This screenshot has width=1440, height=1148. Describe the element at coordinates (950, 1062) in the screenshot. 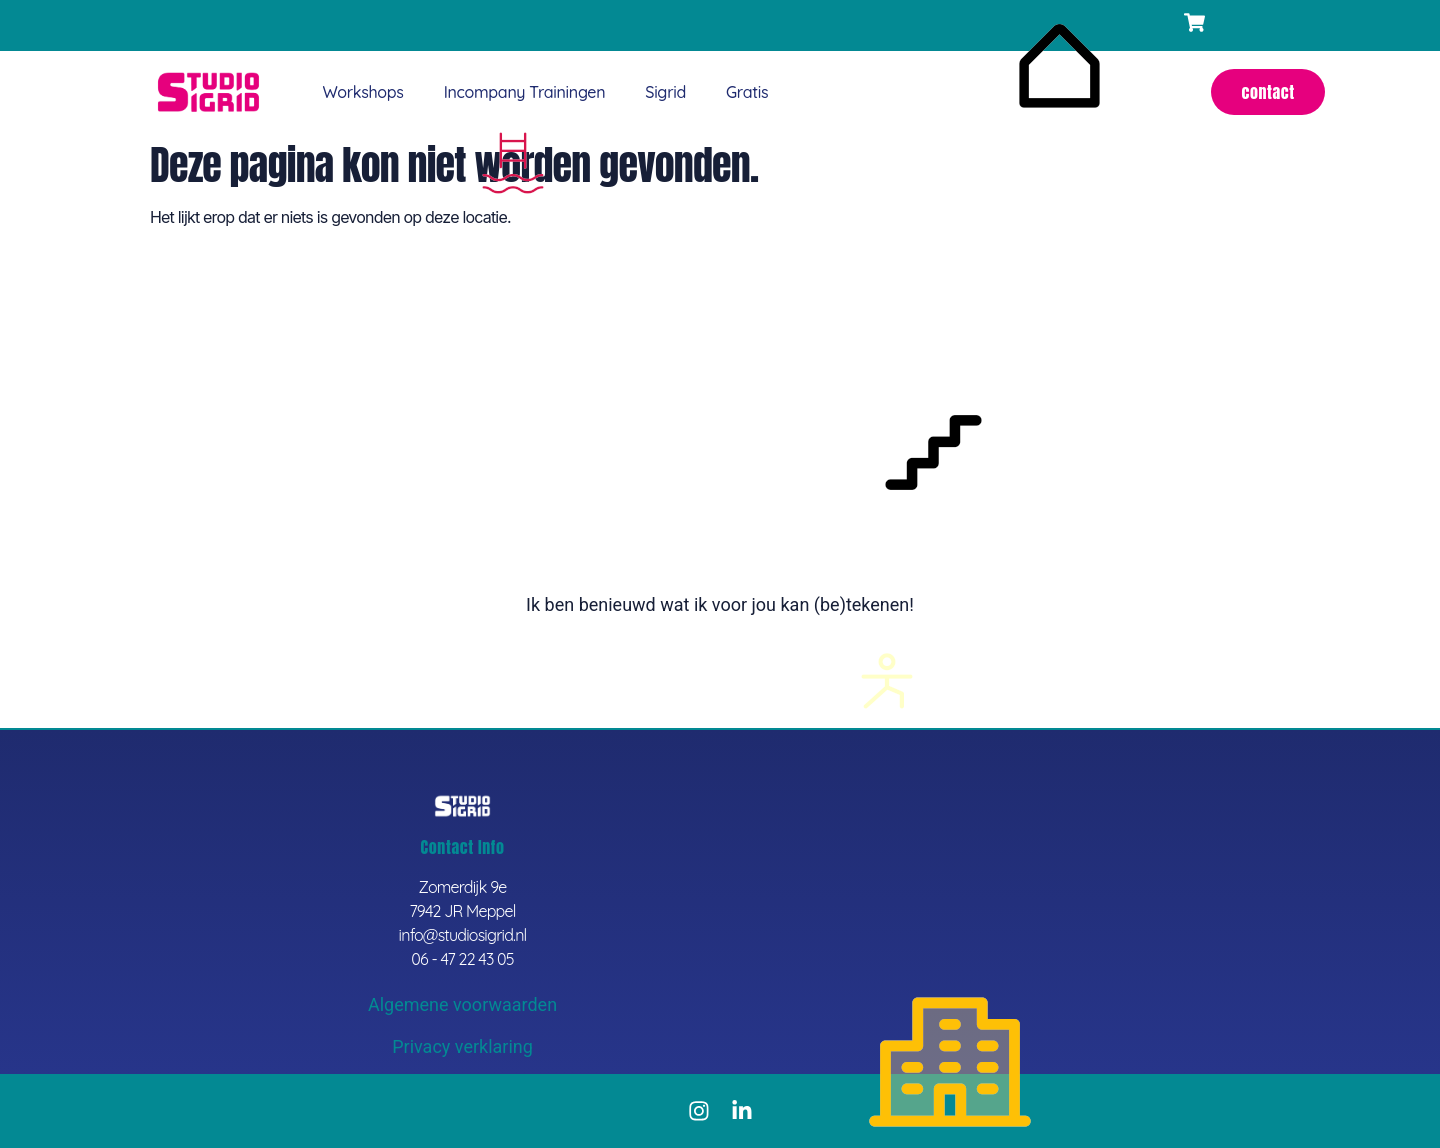

I see `view apartment or residential listings` at that location.